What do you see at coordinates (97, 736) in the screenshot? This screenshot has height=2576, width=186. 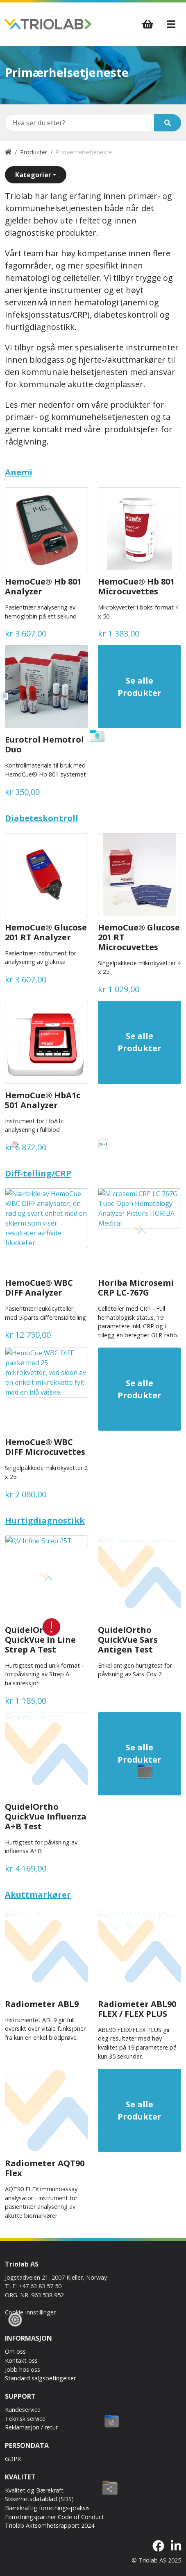 I see `open alienware game files folder` at bounding box center [97, 736].